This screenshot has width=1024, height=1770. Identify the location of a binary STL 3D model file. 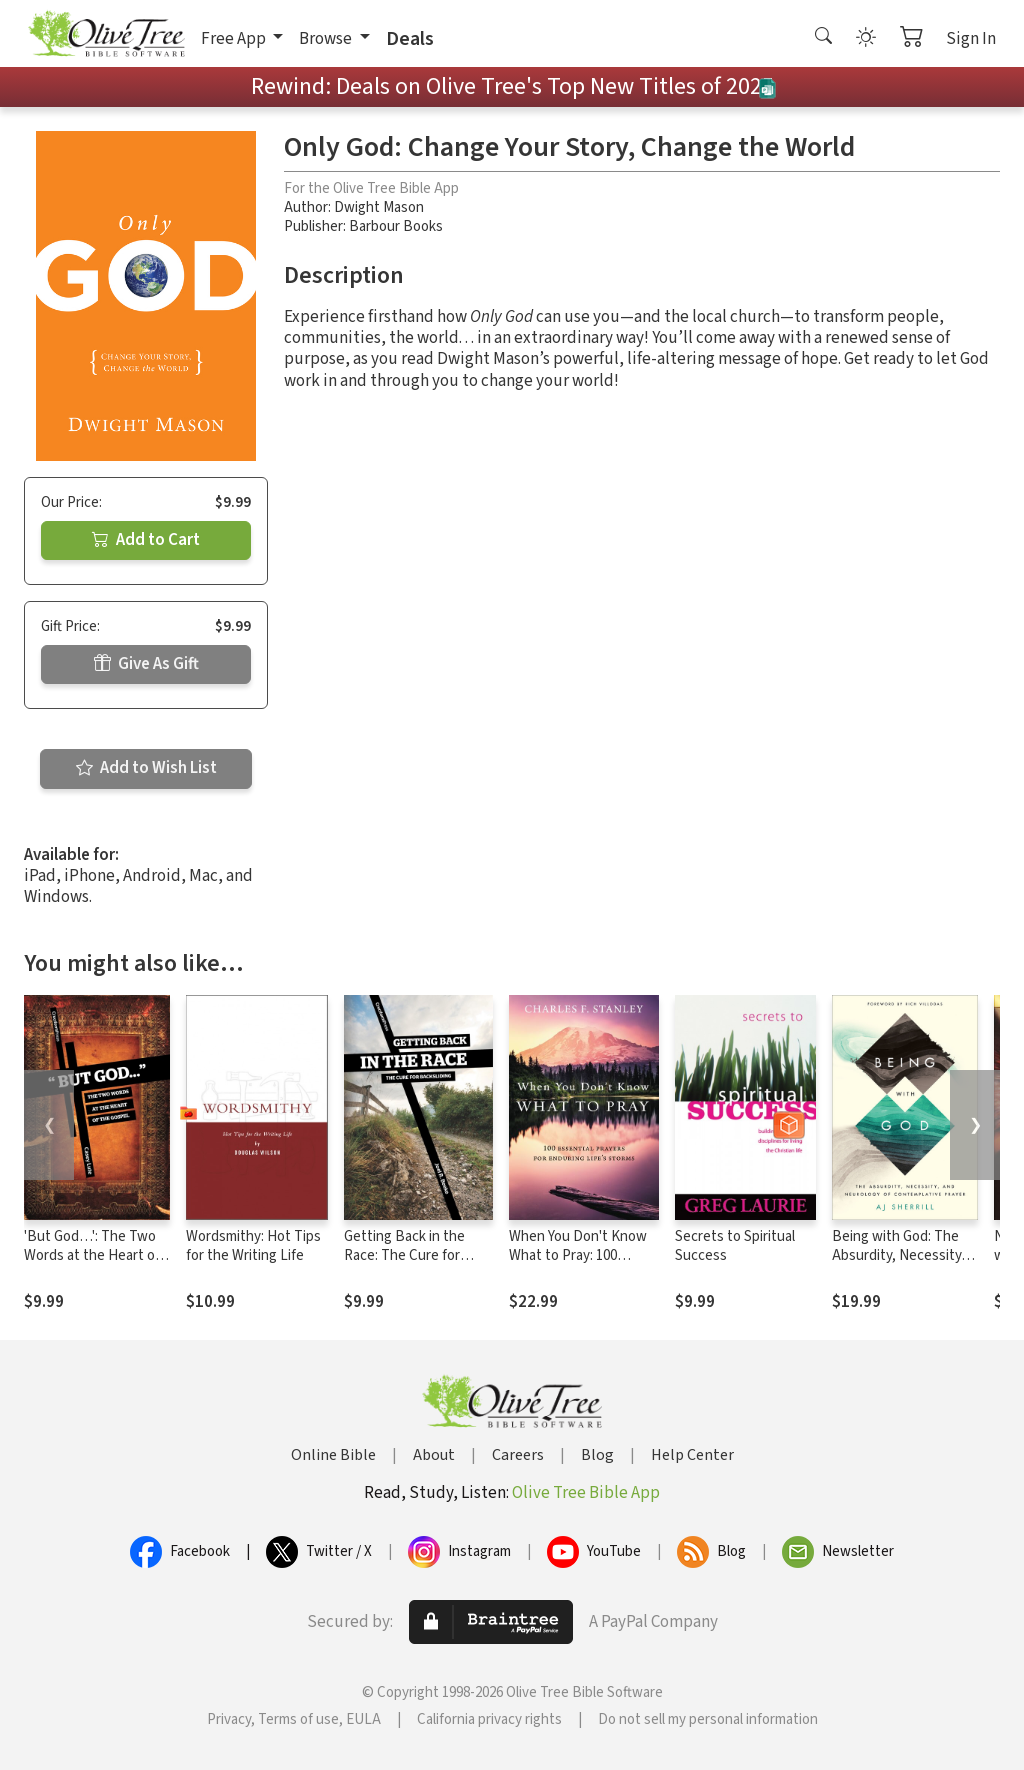
(789, 1124).